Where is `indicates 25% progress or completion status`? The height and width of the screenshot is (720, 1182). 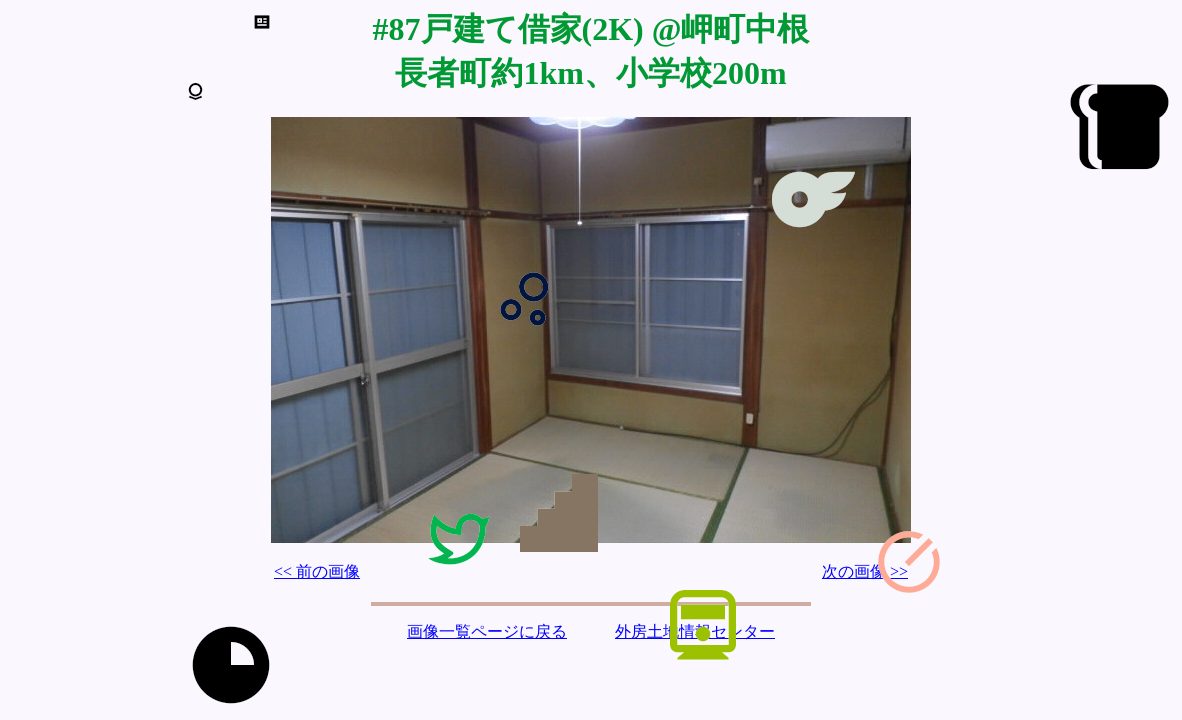 indicates 25% progress or completion status is located at coordinates (231, 665).